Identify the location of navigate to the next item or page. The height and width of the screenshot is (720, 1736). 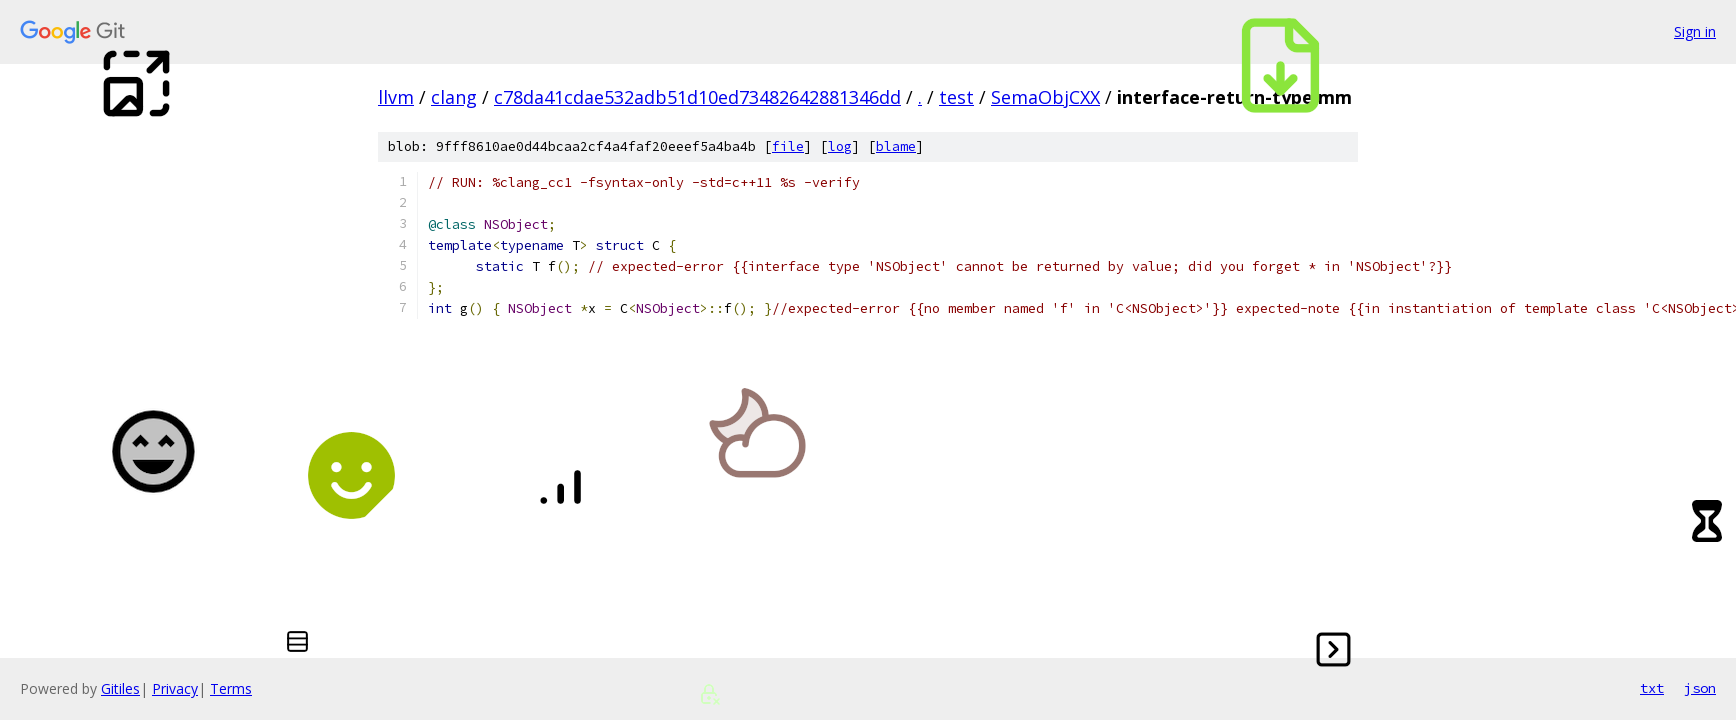
(1333, 649).